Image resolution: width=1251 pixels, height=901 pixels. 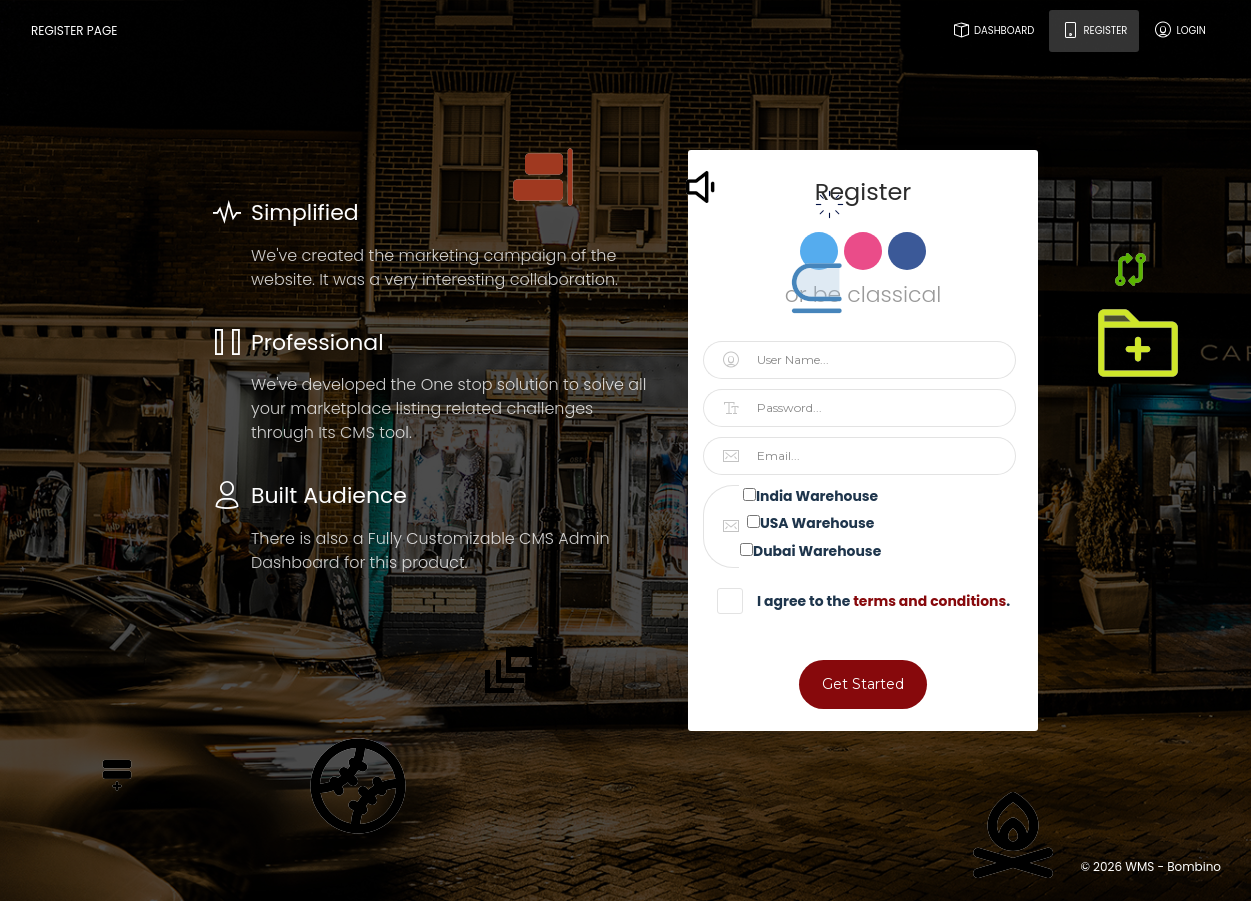 I want to click on view baseball scores or stats, so click(x=358, y=786).